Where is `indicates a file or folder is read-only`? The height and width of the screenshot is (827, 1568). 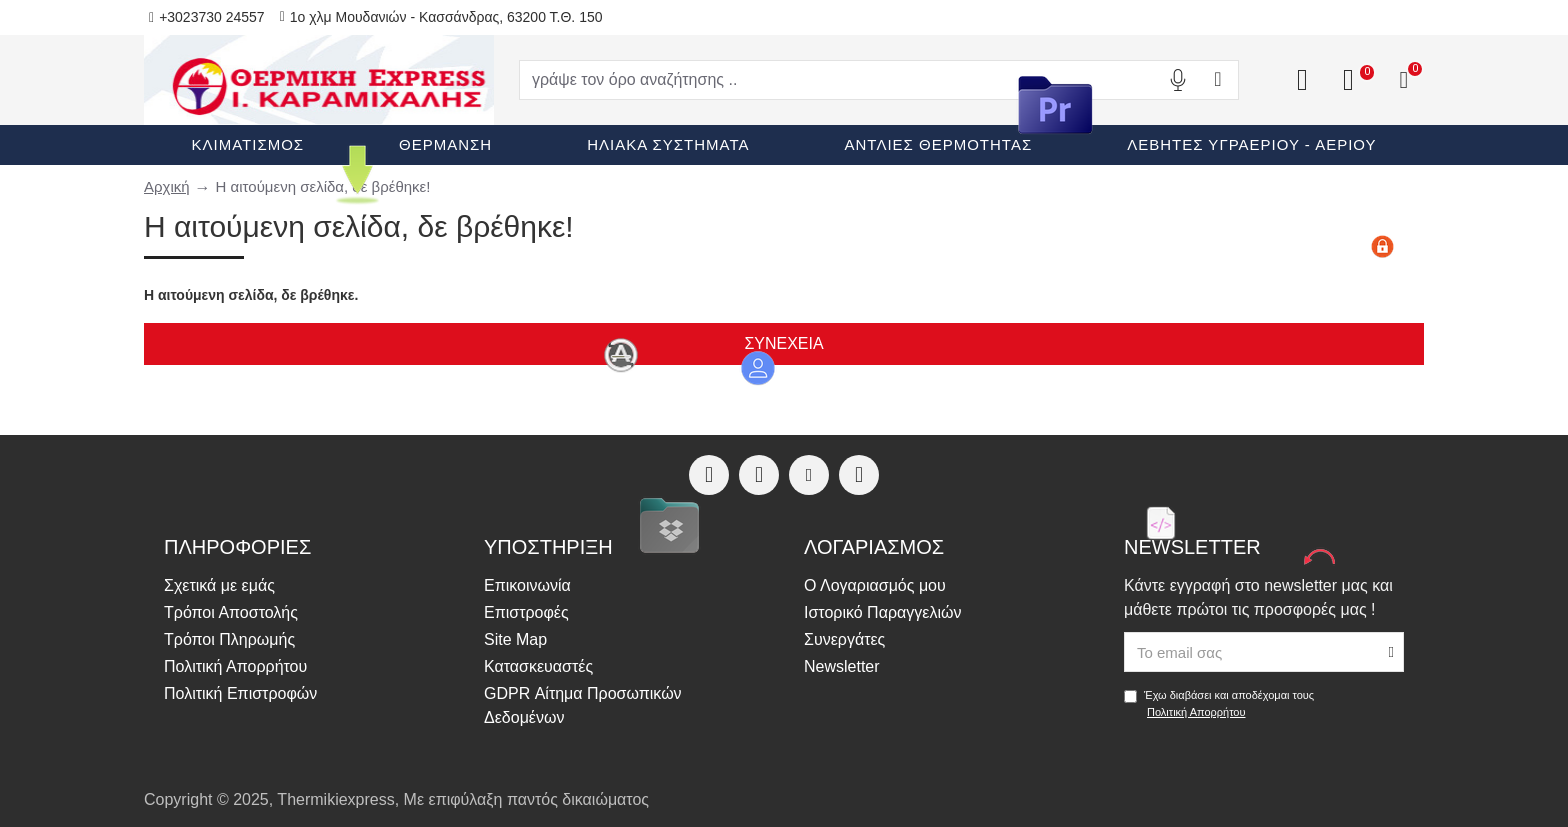 indicates a file or folder is read-only is located at coordinates (1382, 246).